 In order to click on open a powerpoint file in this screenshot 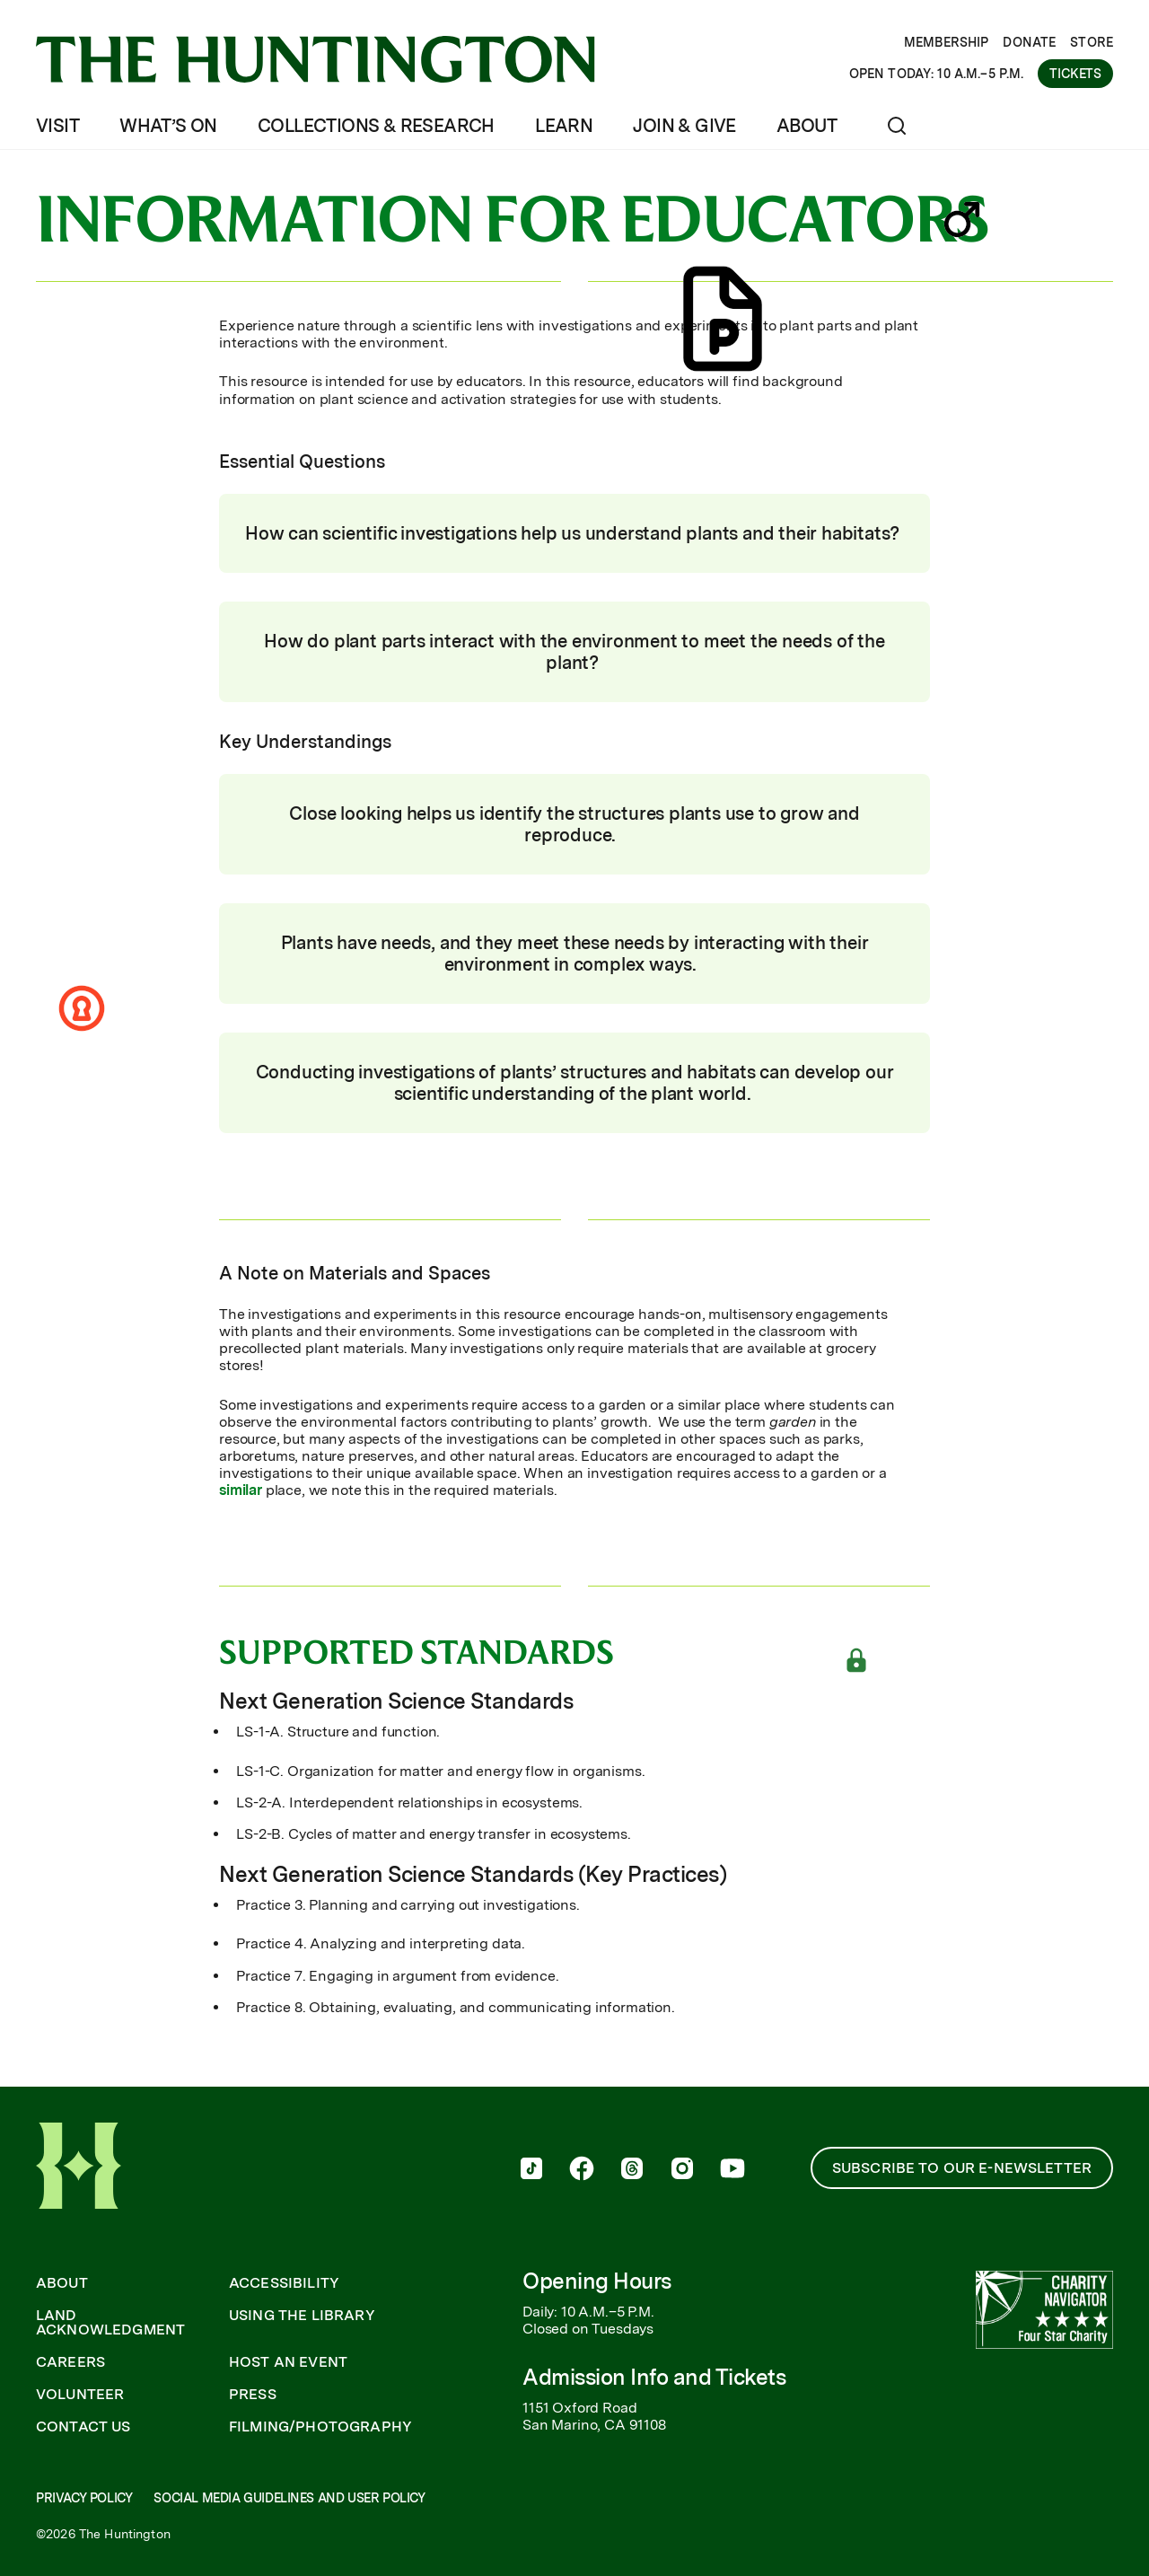, I will do `click(723, 319)`.